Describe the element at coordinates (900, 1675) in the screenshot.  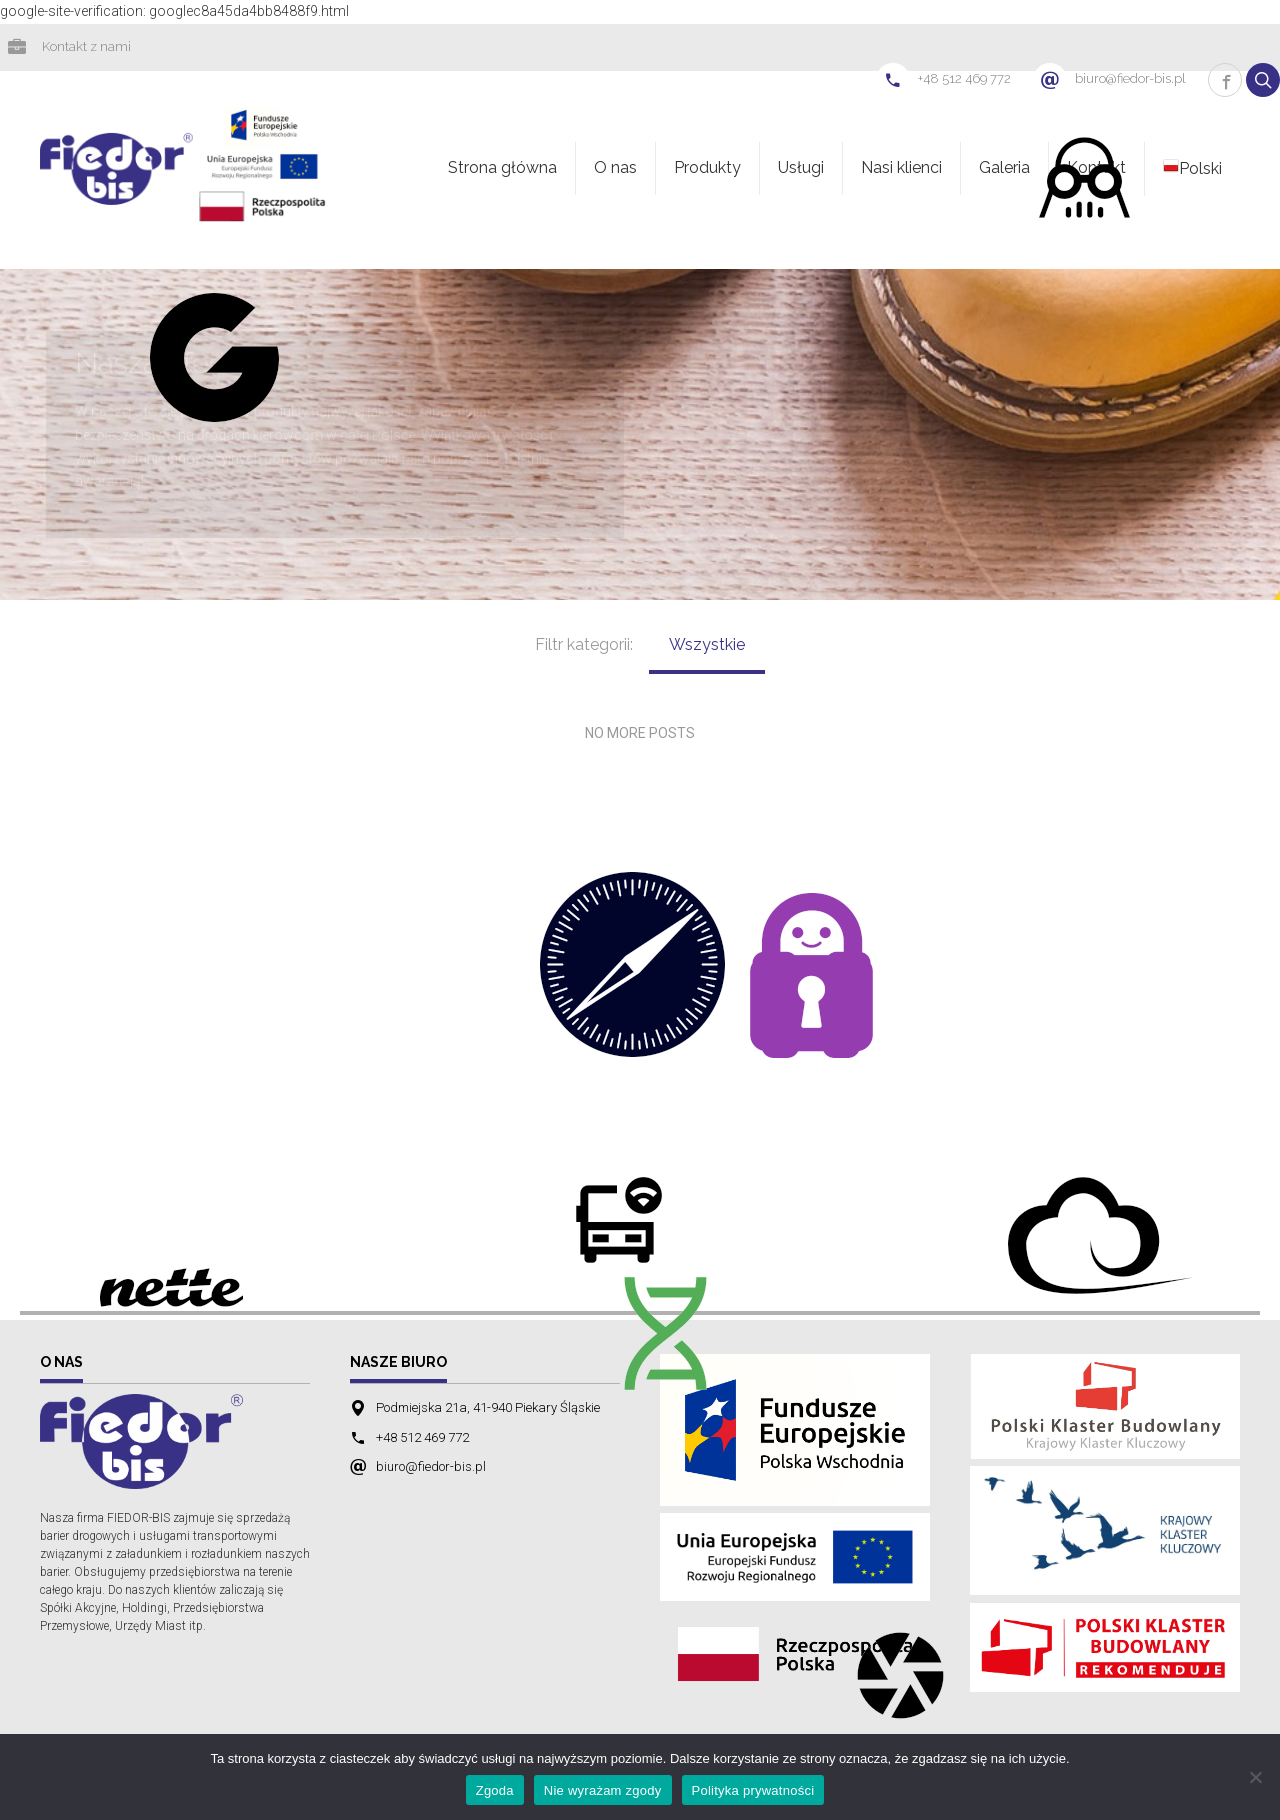
I see `open camera or take a photo` at that location.